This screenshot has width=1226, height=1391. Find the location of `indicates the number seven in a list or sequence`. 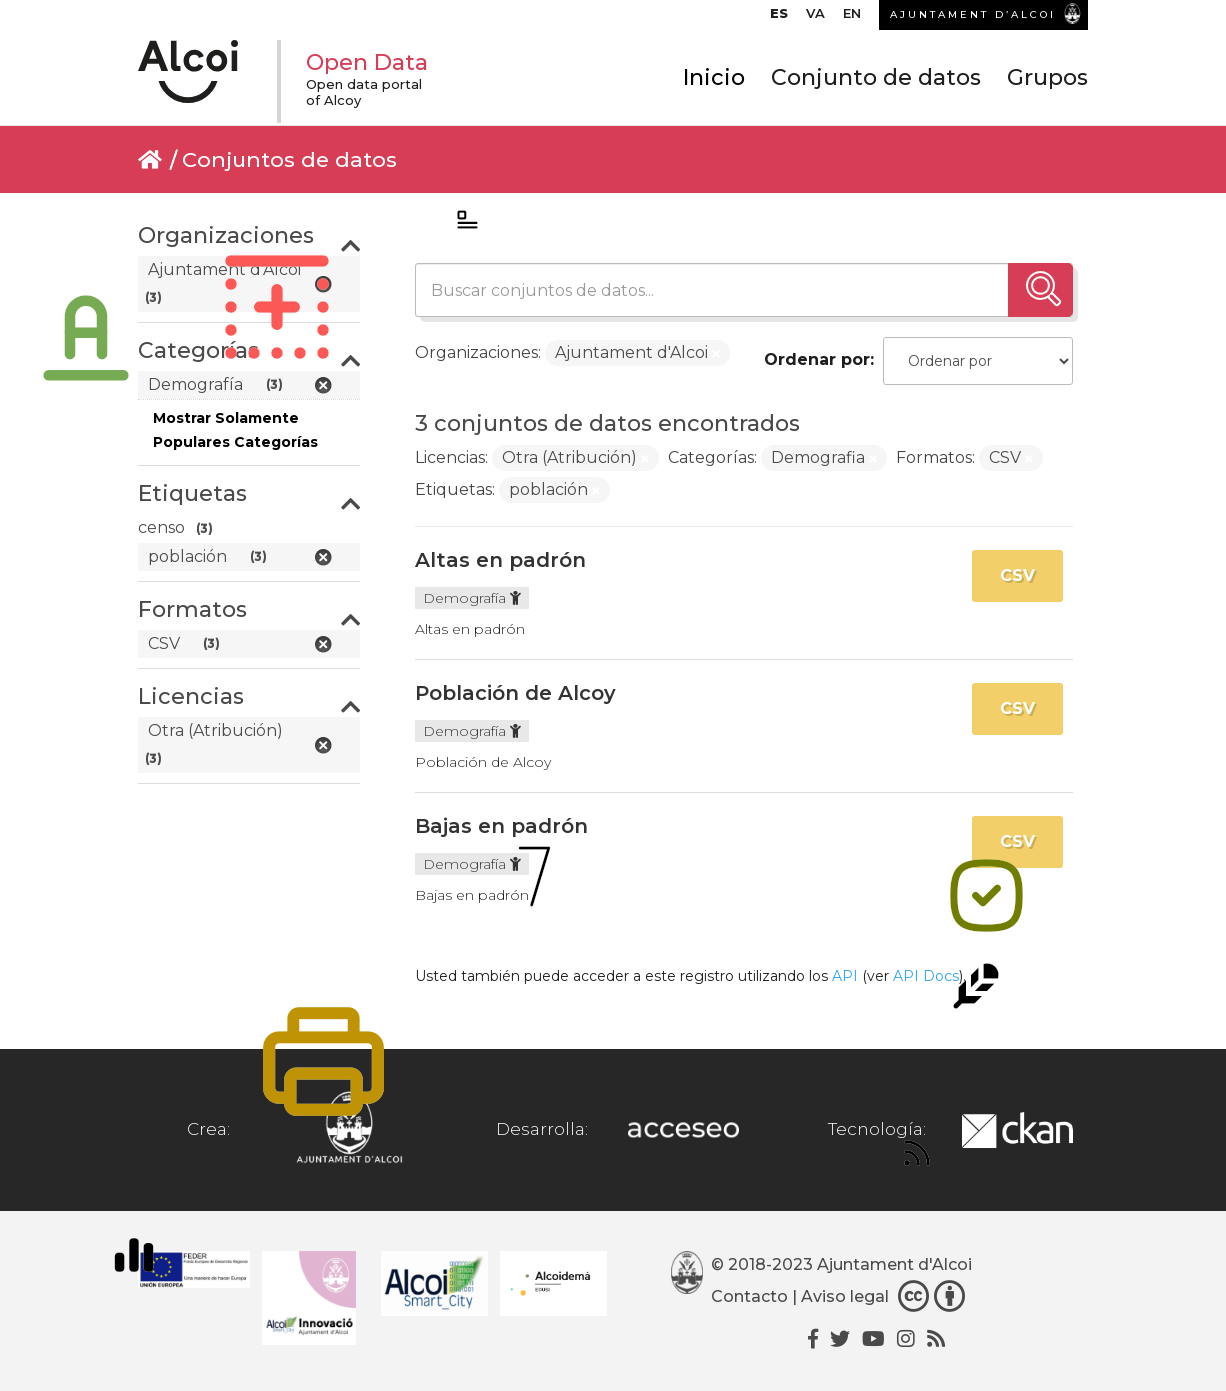

indicates the number seven in a list or sequence is located at coordinates (534, 876).